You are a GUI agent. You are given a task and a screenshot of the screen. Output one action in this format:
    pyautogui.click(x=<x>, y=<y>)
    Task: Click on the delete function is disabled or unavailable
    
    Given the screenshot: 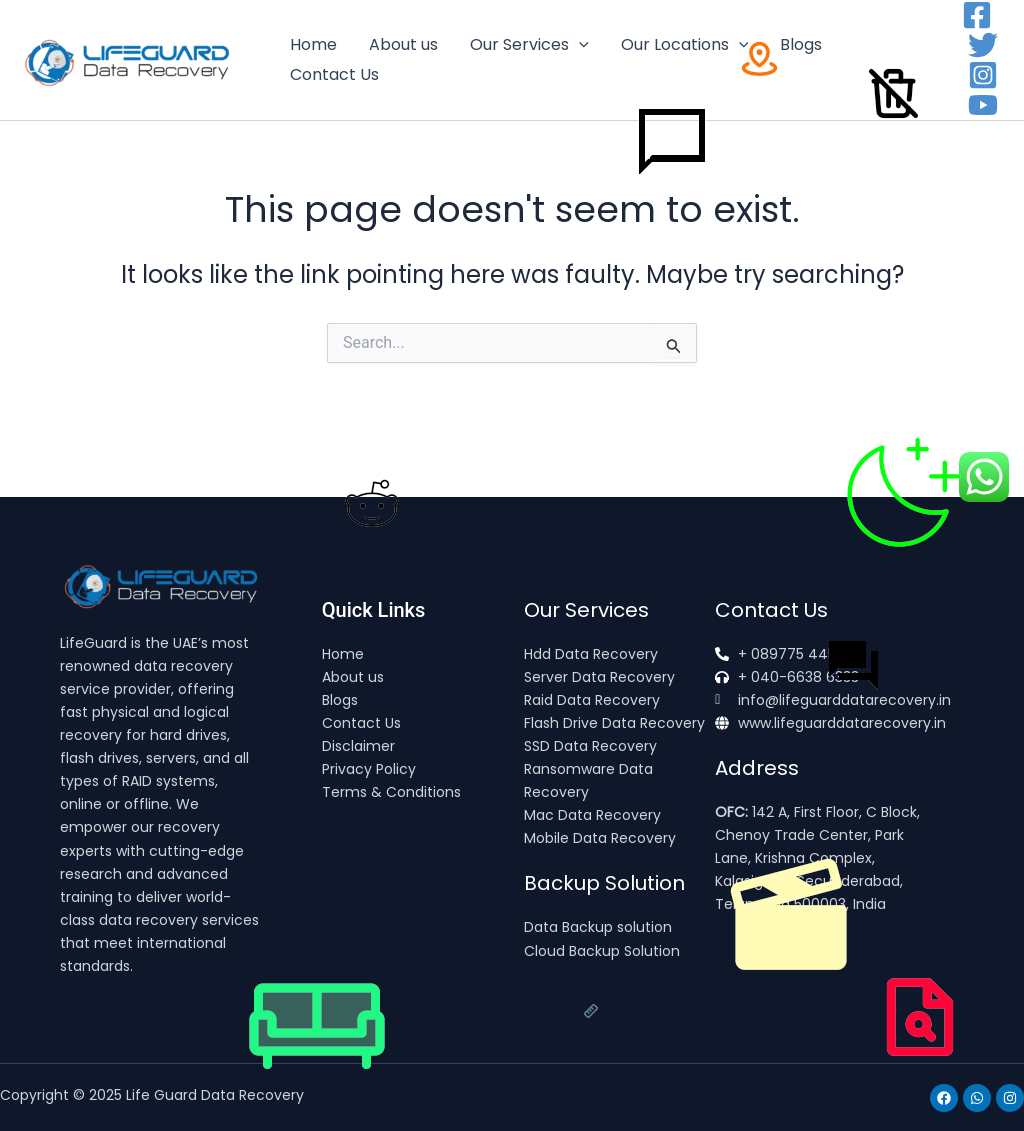 What is the action you would take?
    pyautogui.click(x=893, y=93)
    